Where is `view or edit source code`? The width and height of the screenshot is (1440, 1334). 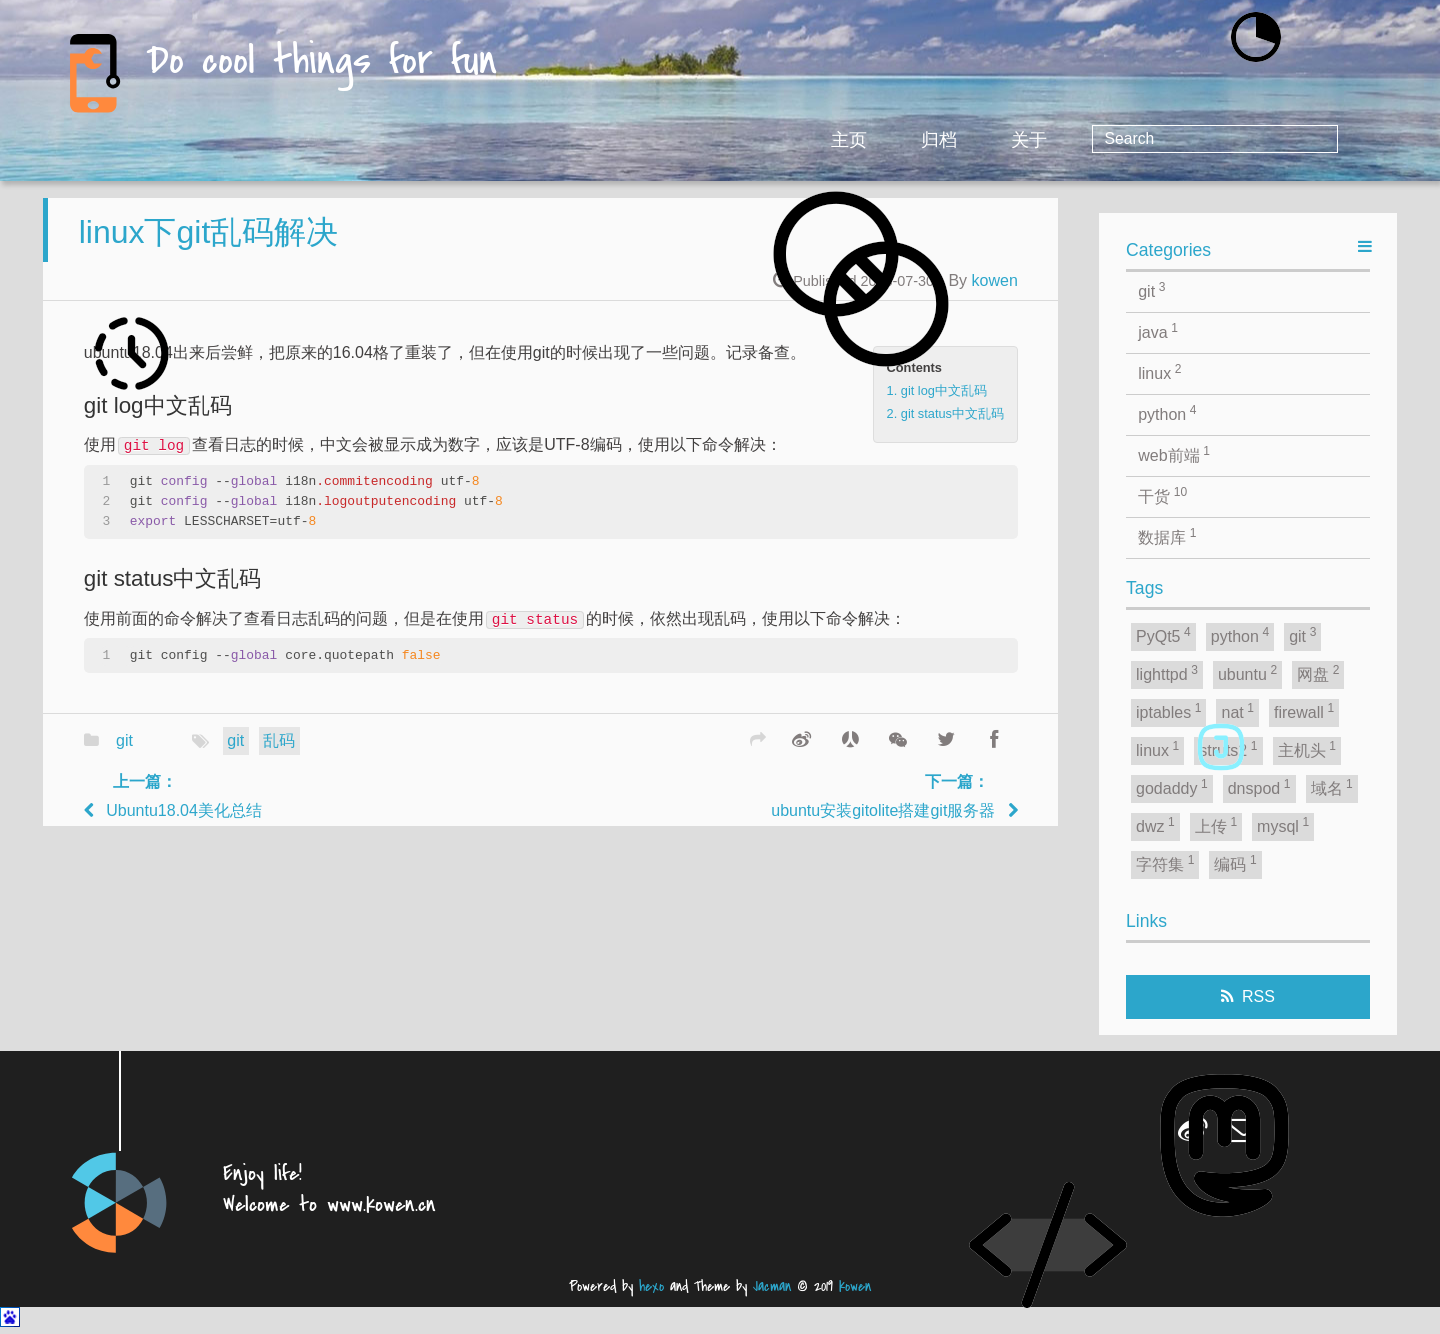
view or edit source code is located at coordinates (1048, 1245).